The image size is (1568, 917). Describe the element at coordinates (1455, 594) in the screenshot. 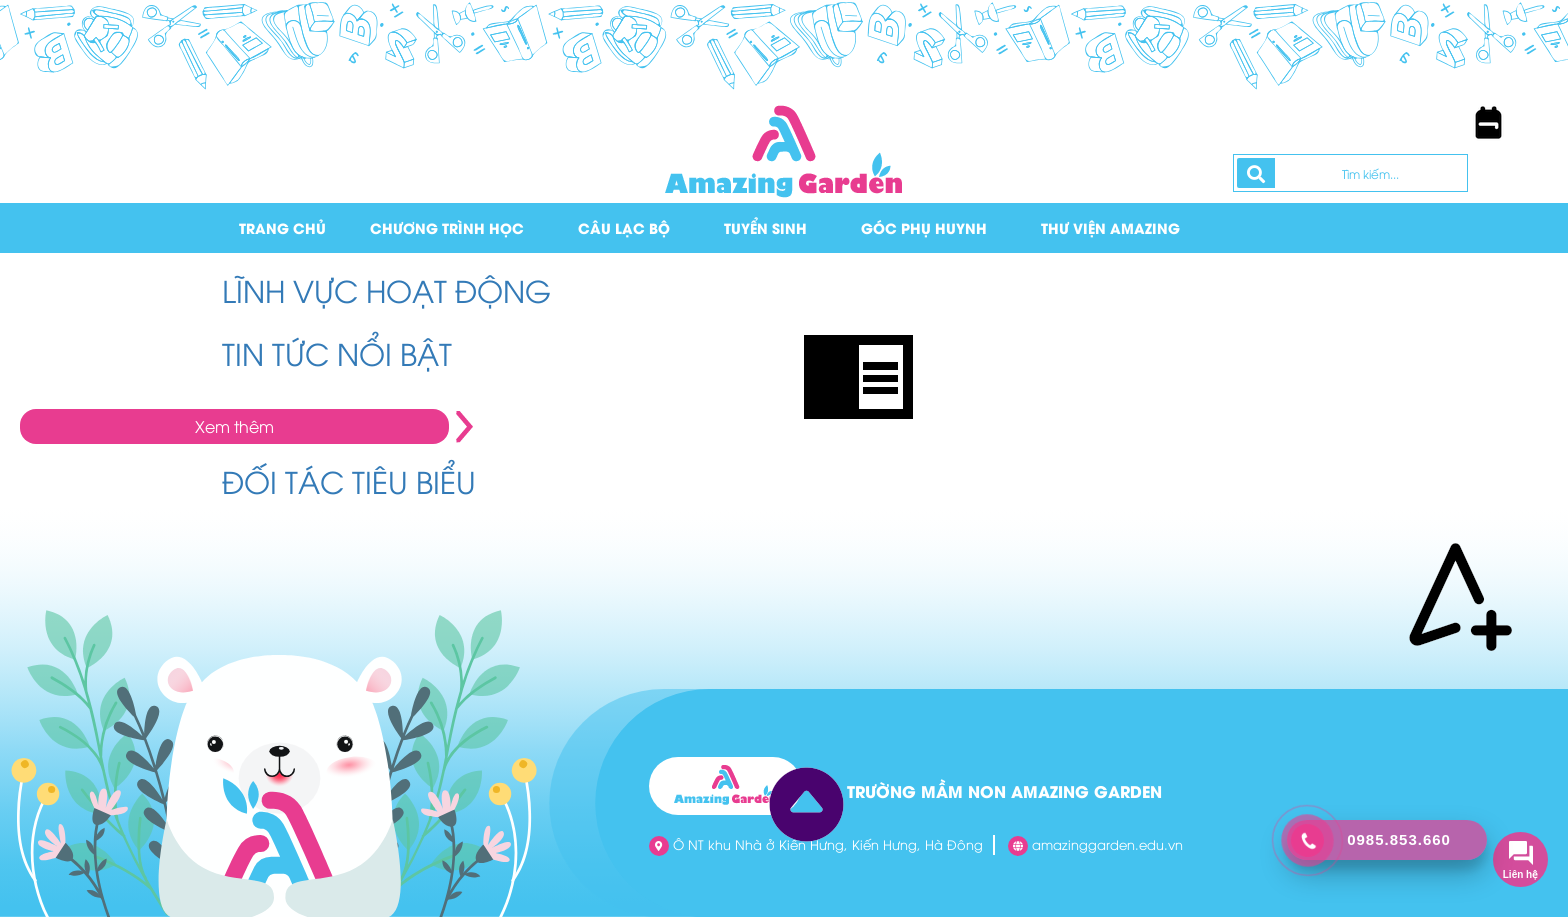

I see `add a new navigation waypoint` at that location.